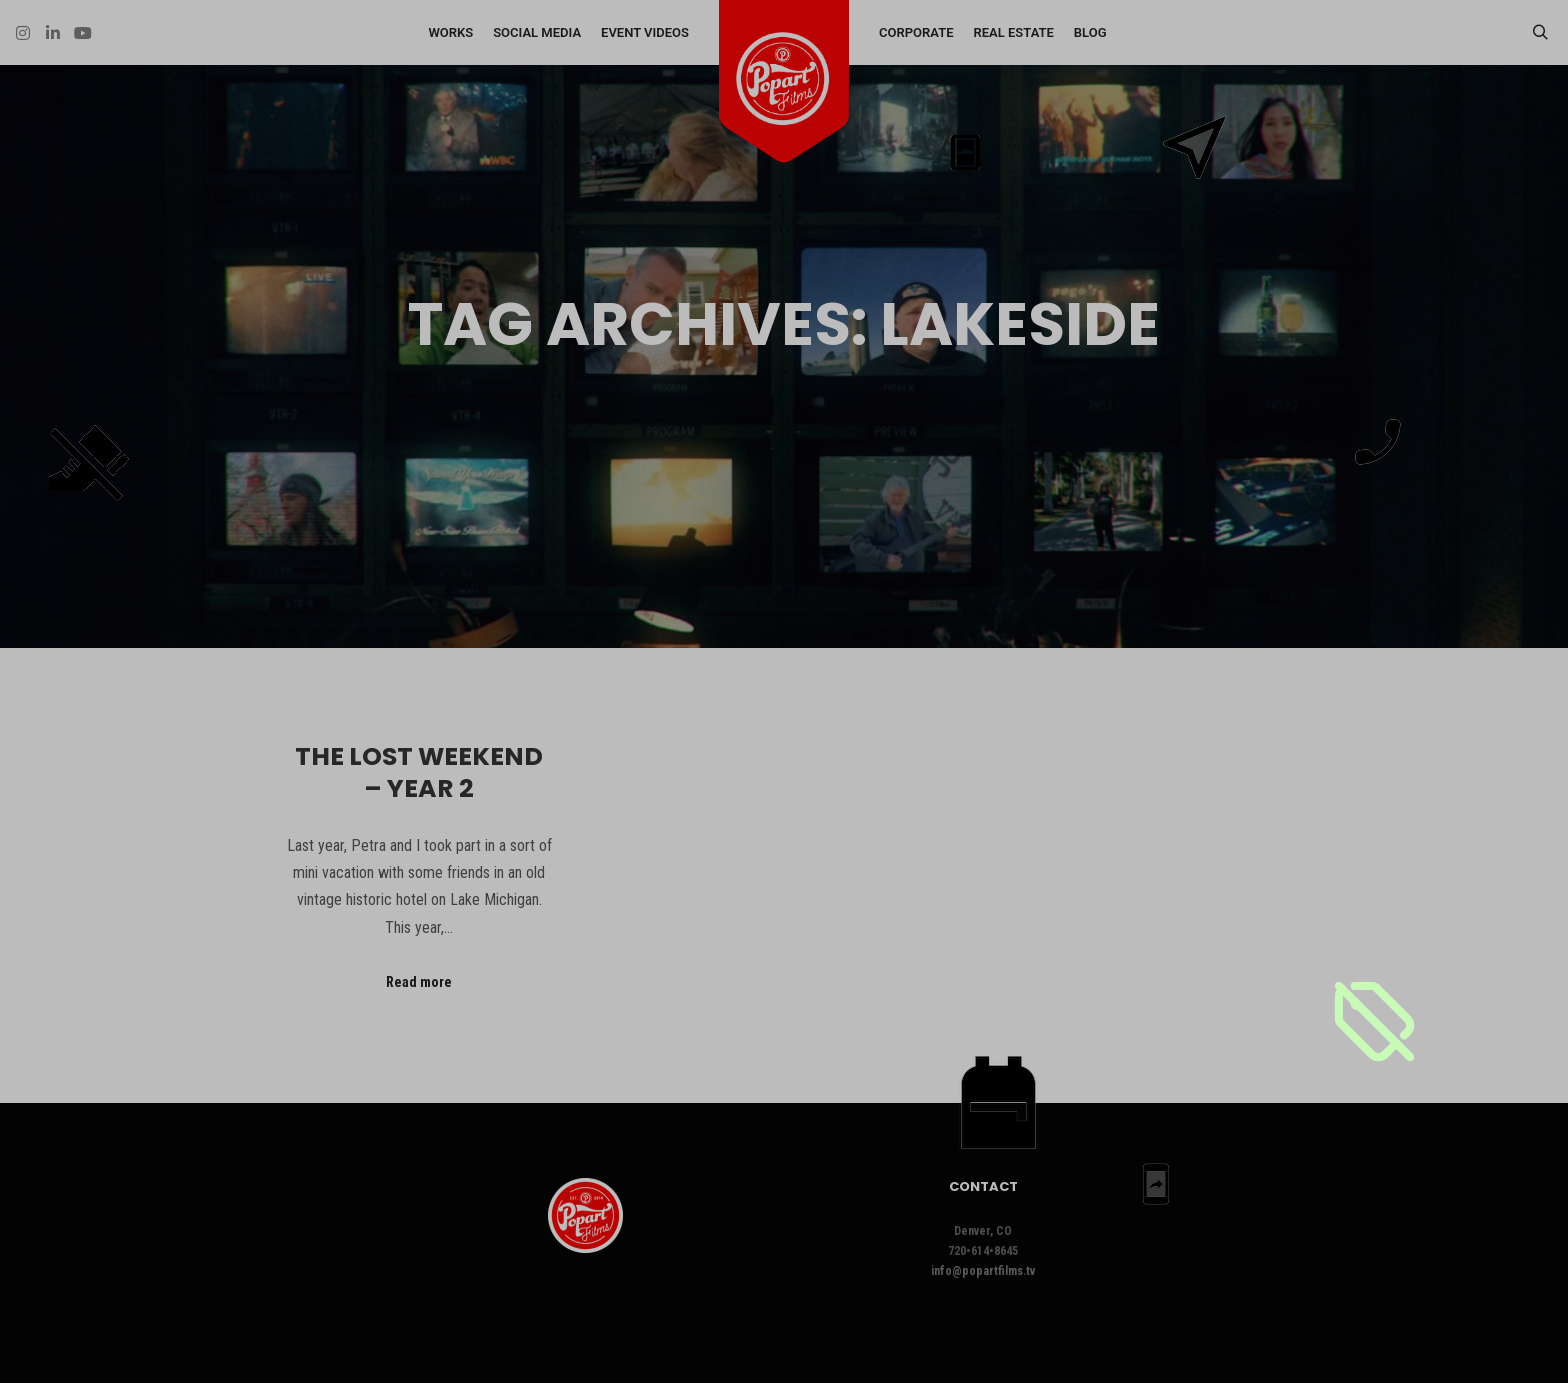  Describe the element at coordinates (965, 152) in the screenshot. I see `view window sensor status` at that location.